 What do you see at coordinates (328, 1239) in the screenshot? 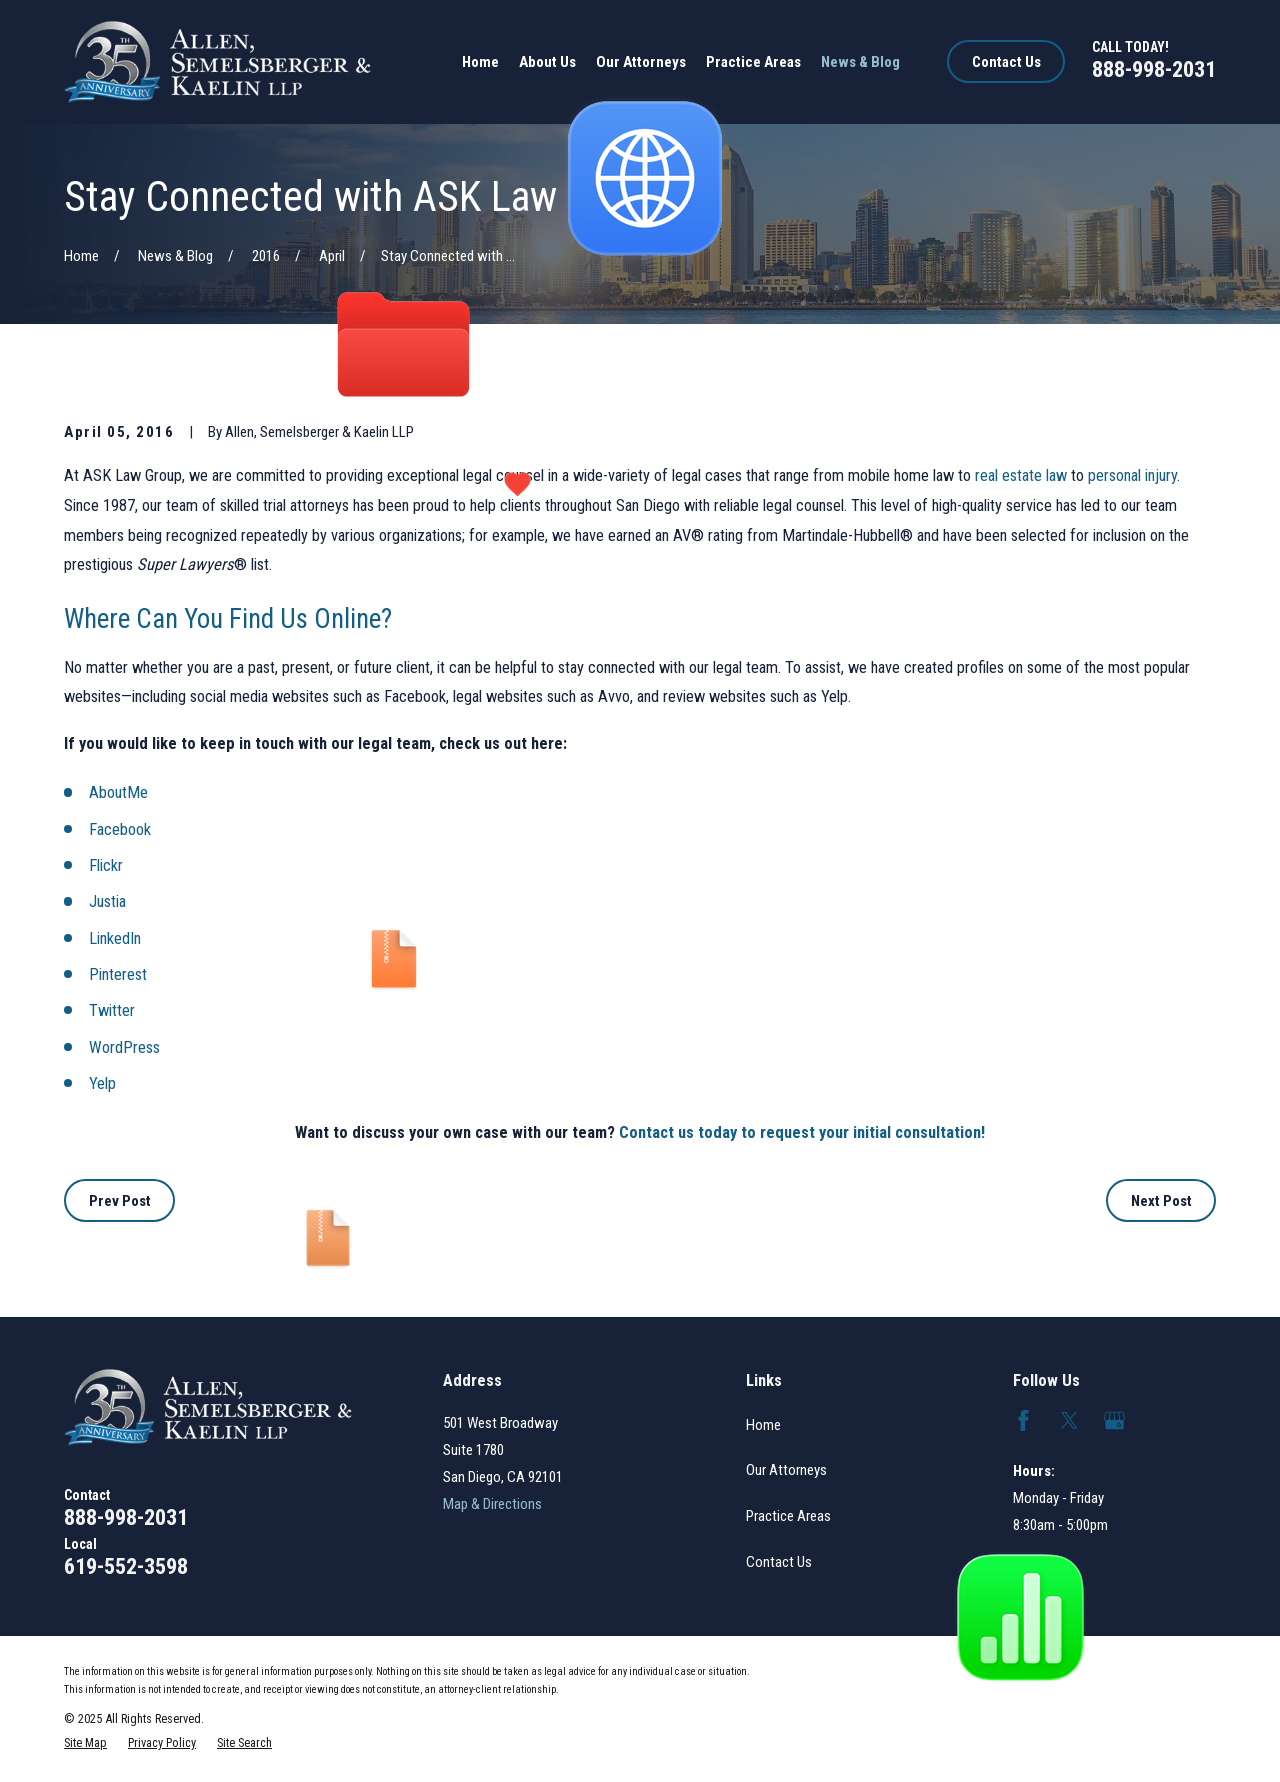
I see `open a compressed archive file` at bounding box center [328, 1239].